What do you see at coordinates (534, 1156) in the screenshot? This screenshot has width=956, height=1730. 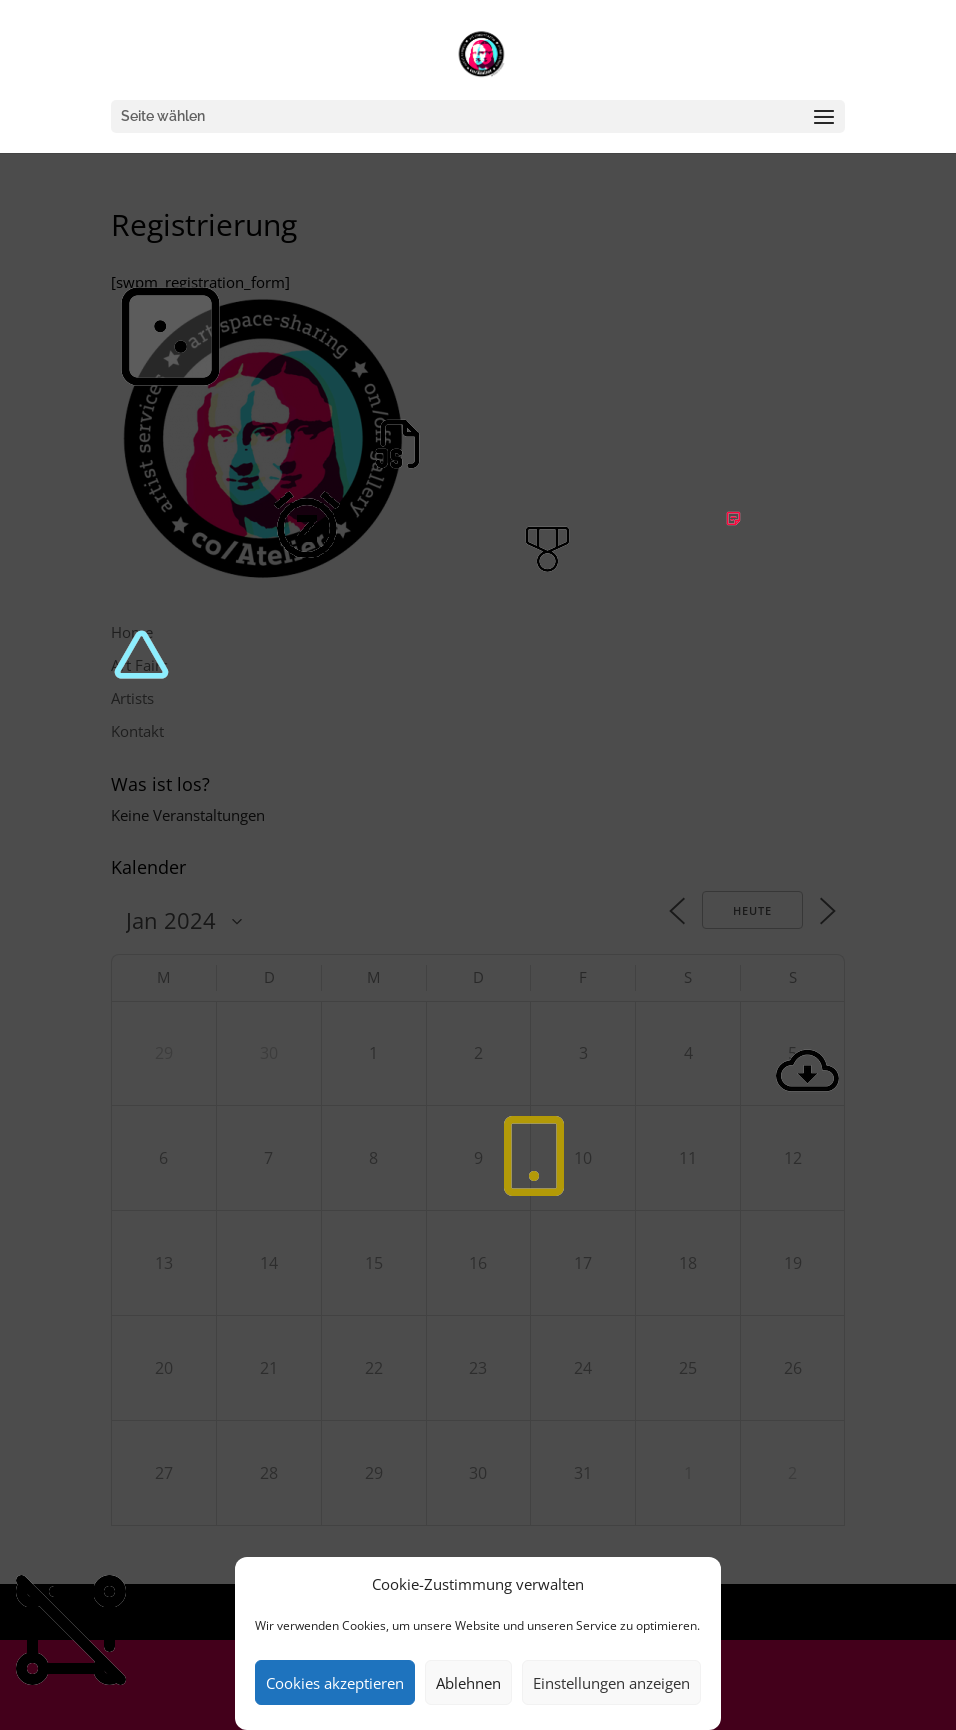 I see `switch to mobile view` at bounding box center [534, 1156].